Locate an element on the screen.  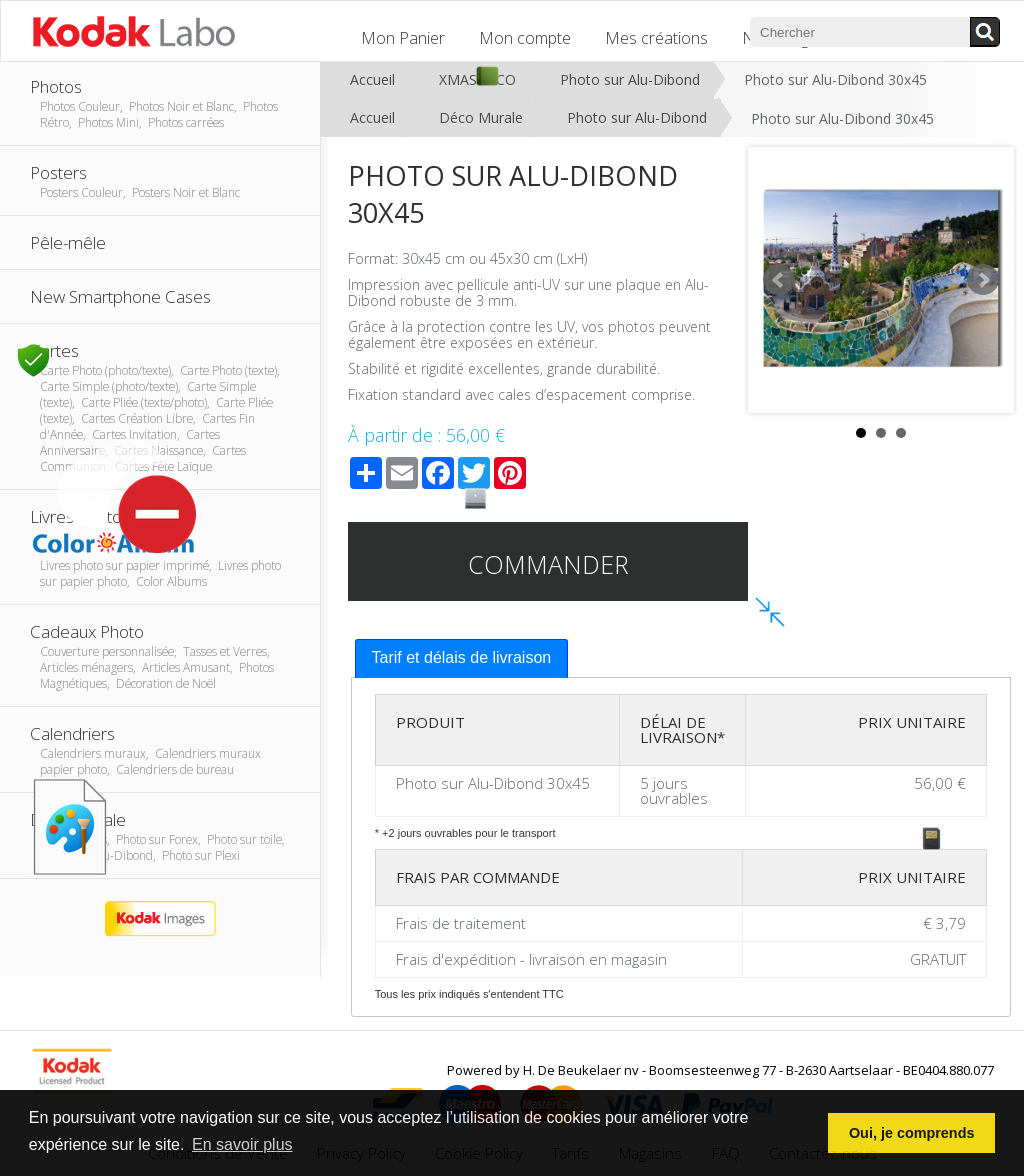
OneDrive sync error or upload failure is located at coordinates (127, 484).